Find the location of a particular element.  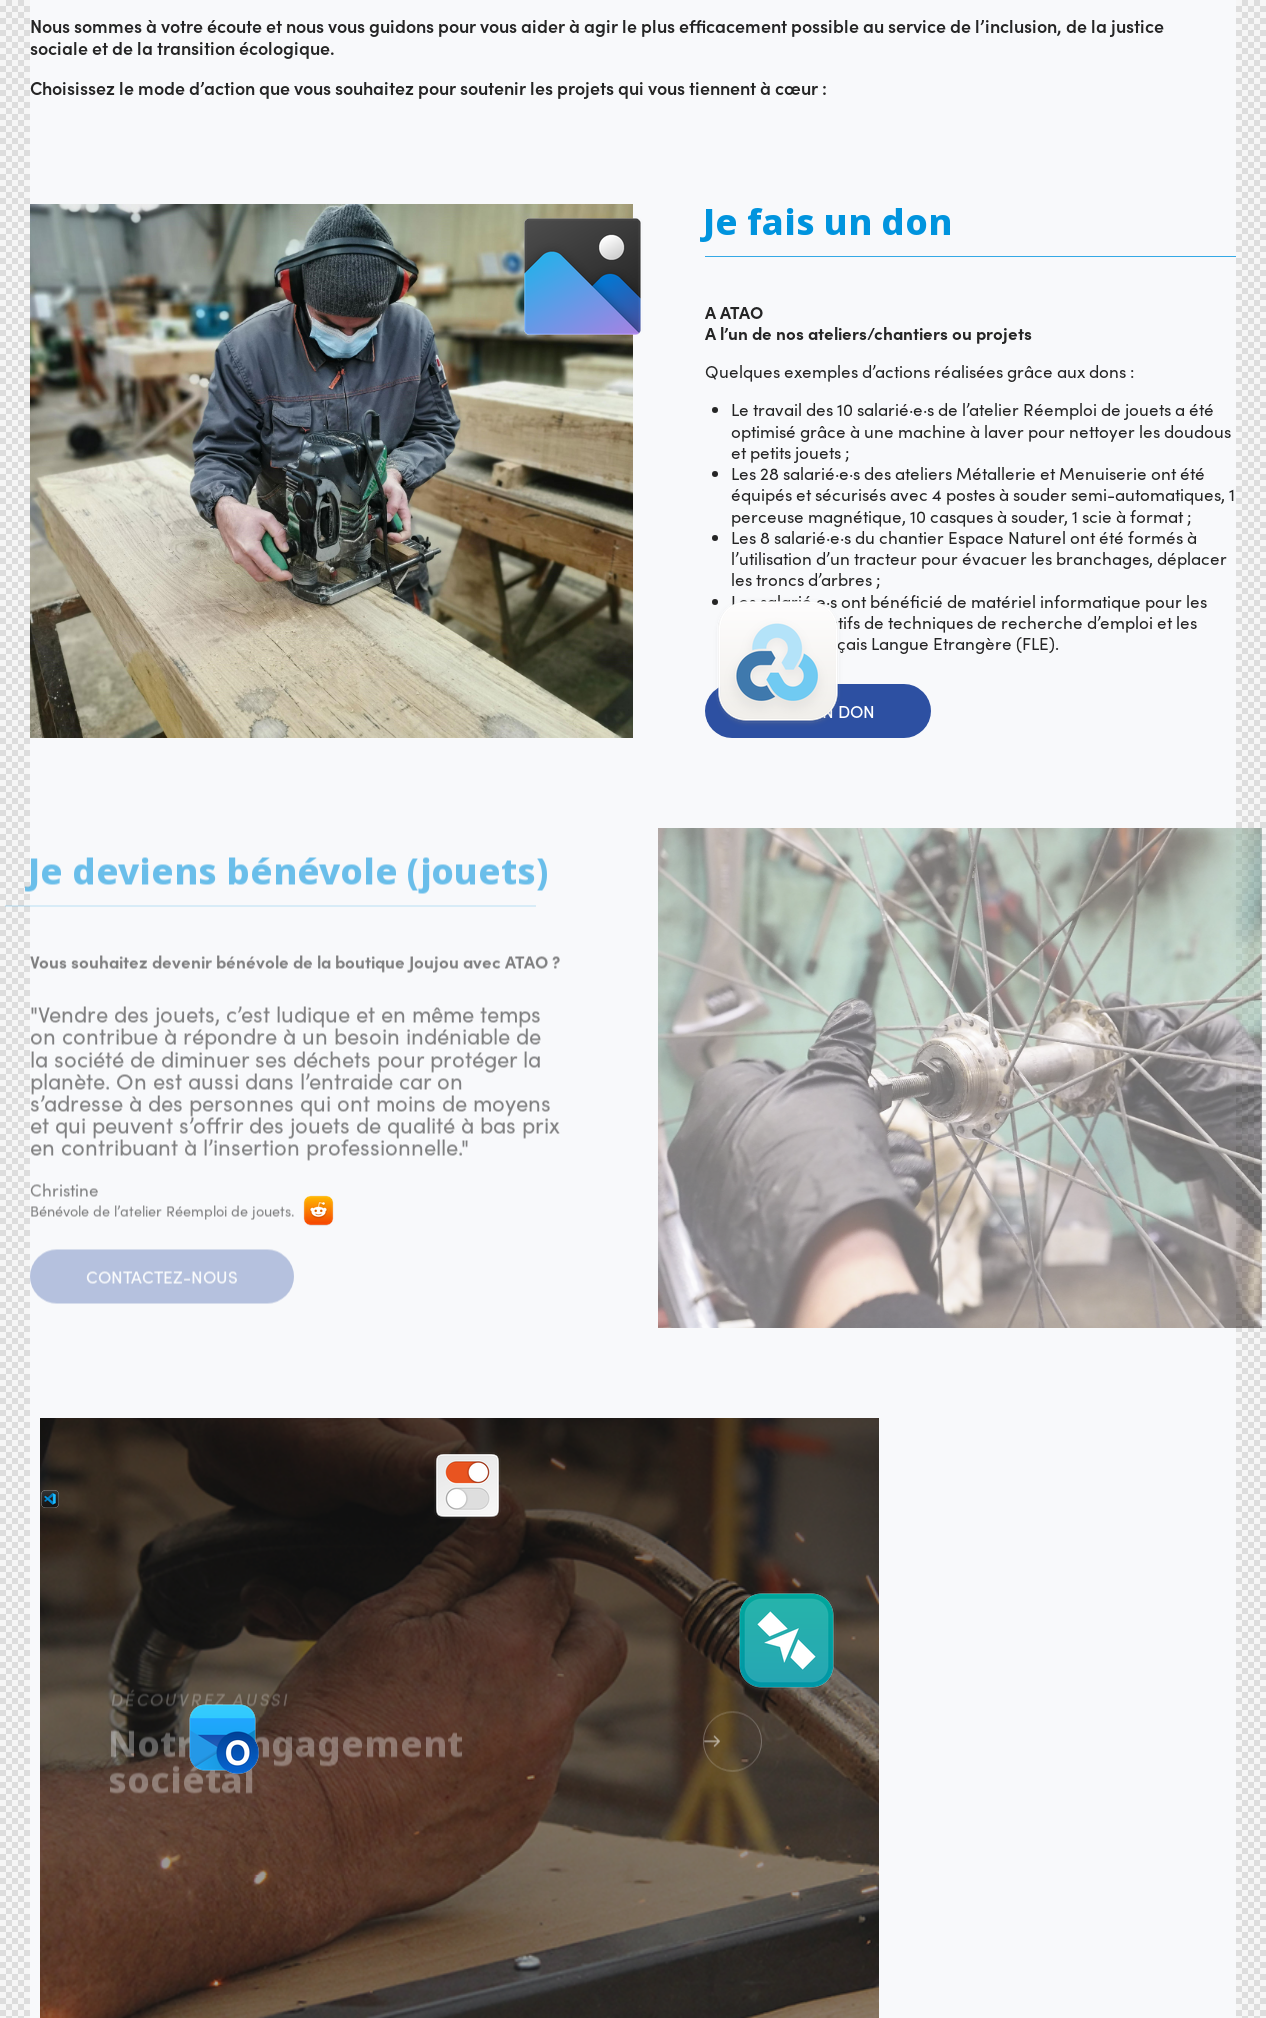

open system settings or preferences is located at coordinates (467, 1485).